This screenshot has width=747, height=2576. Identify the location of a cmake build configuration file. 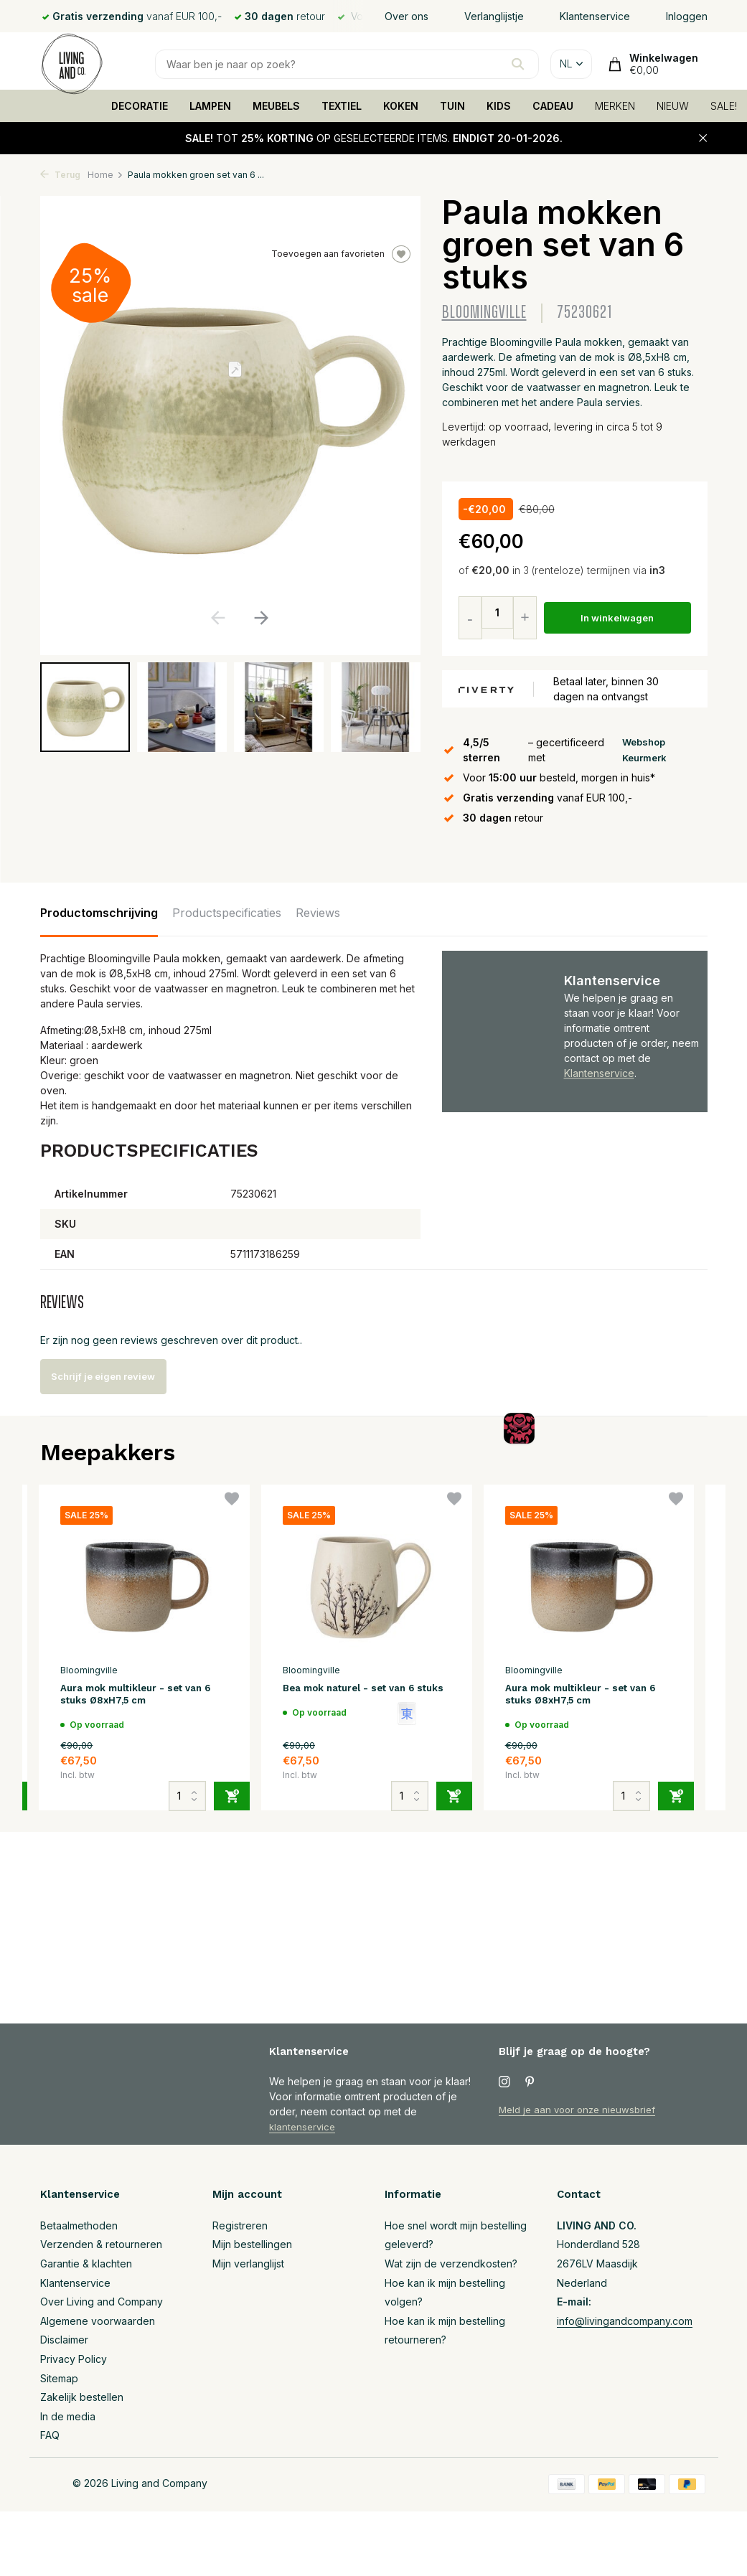
(235, 369).